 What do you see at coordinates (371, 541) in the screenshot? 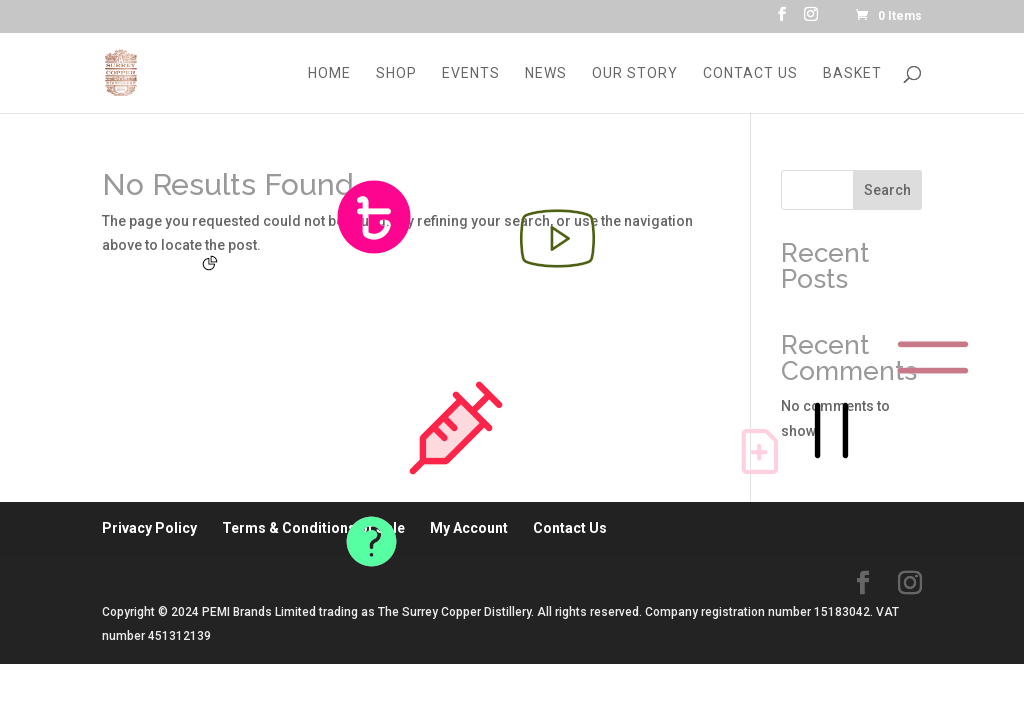
I see `access help or support` at bounding box center [371, 541].